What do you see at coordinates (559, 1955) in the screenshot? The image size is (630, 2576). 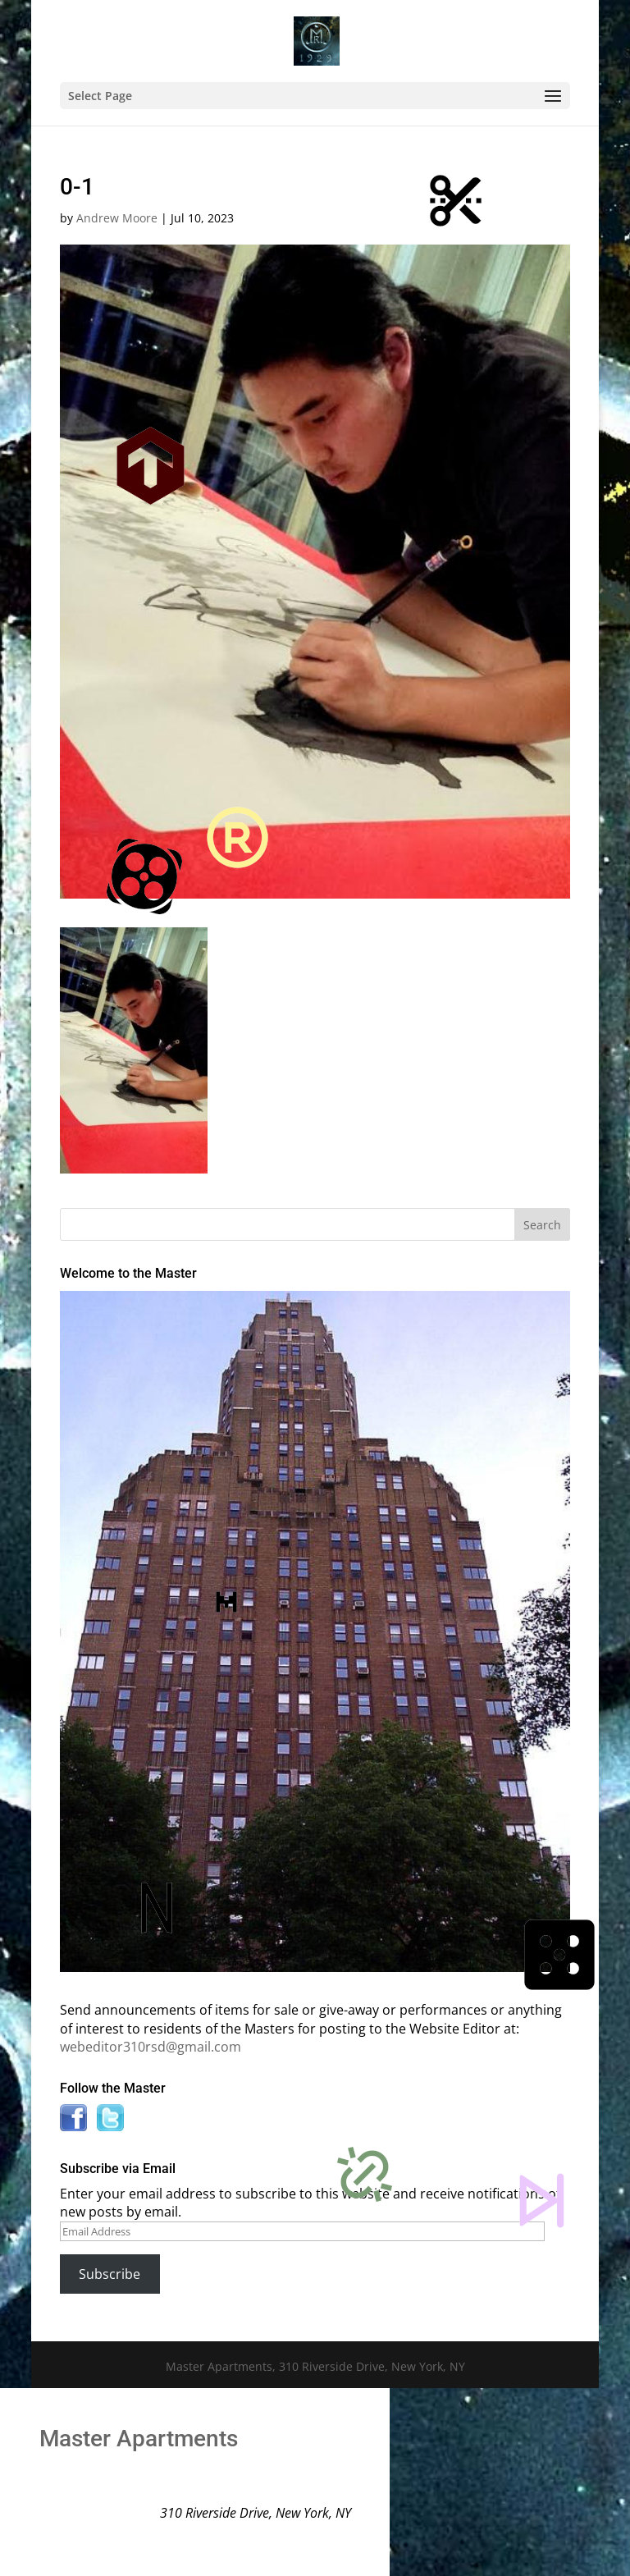 I see `randomize or shuffle content` at bounding box center [559, 1955].